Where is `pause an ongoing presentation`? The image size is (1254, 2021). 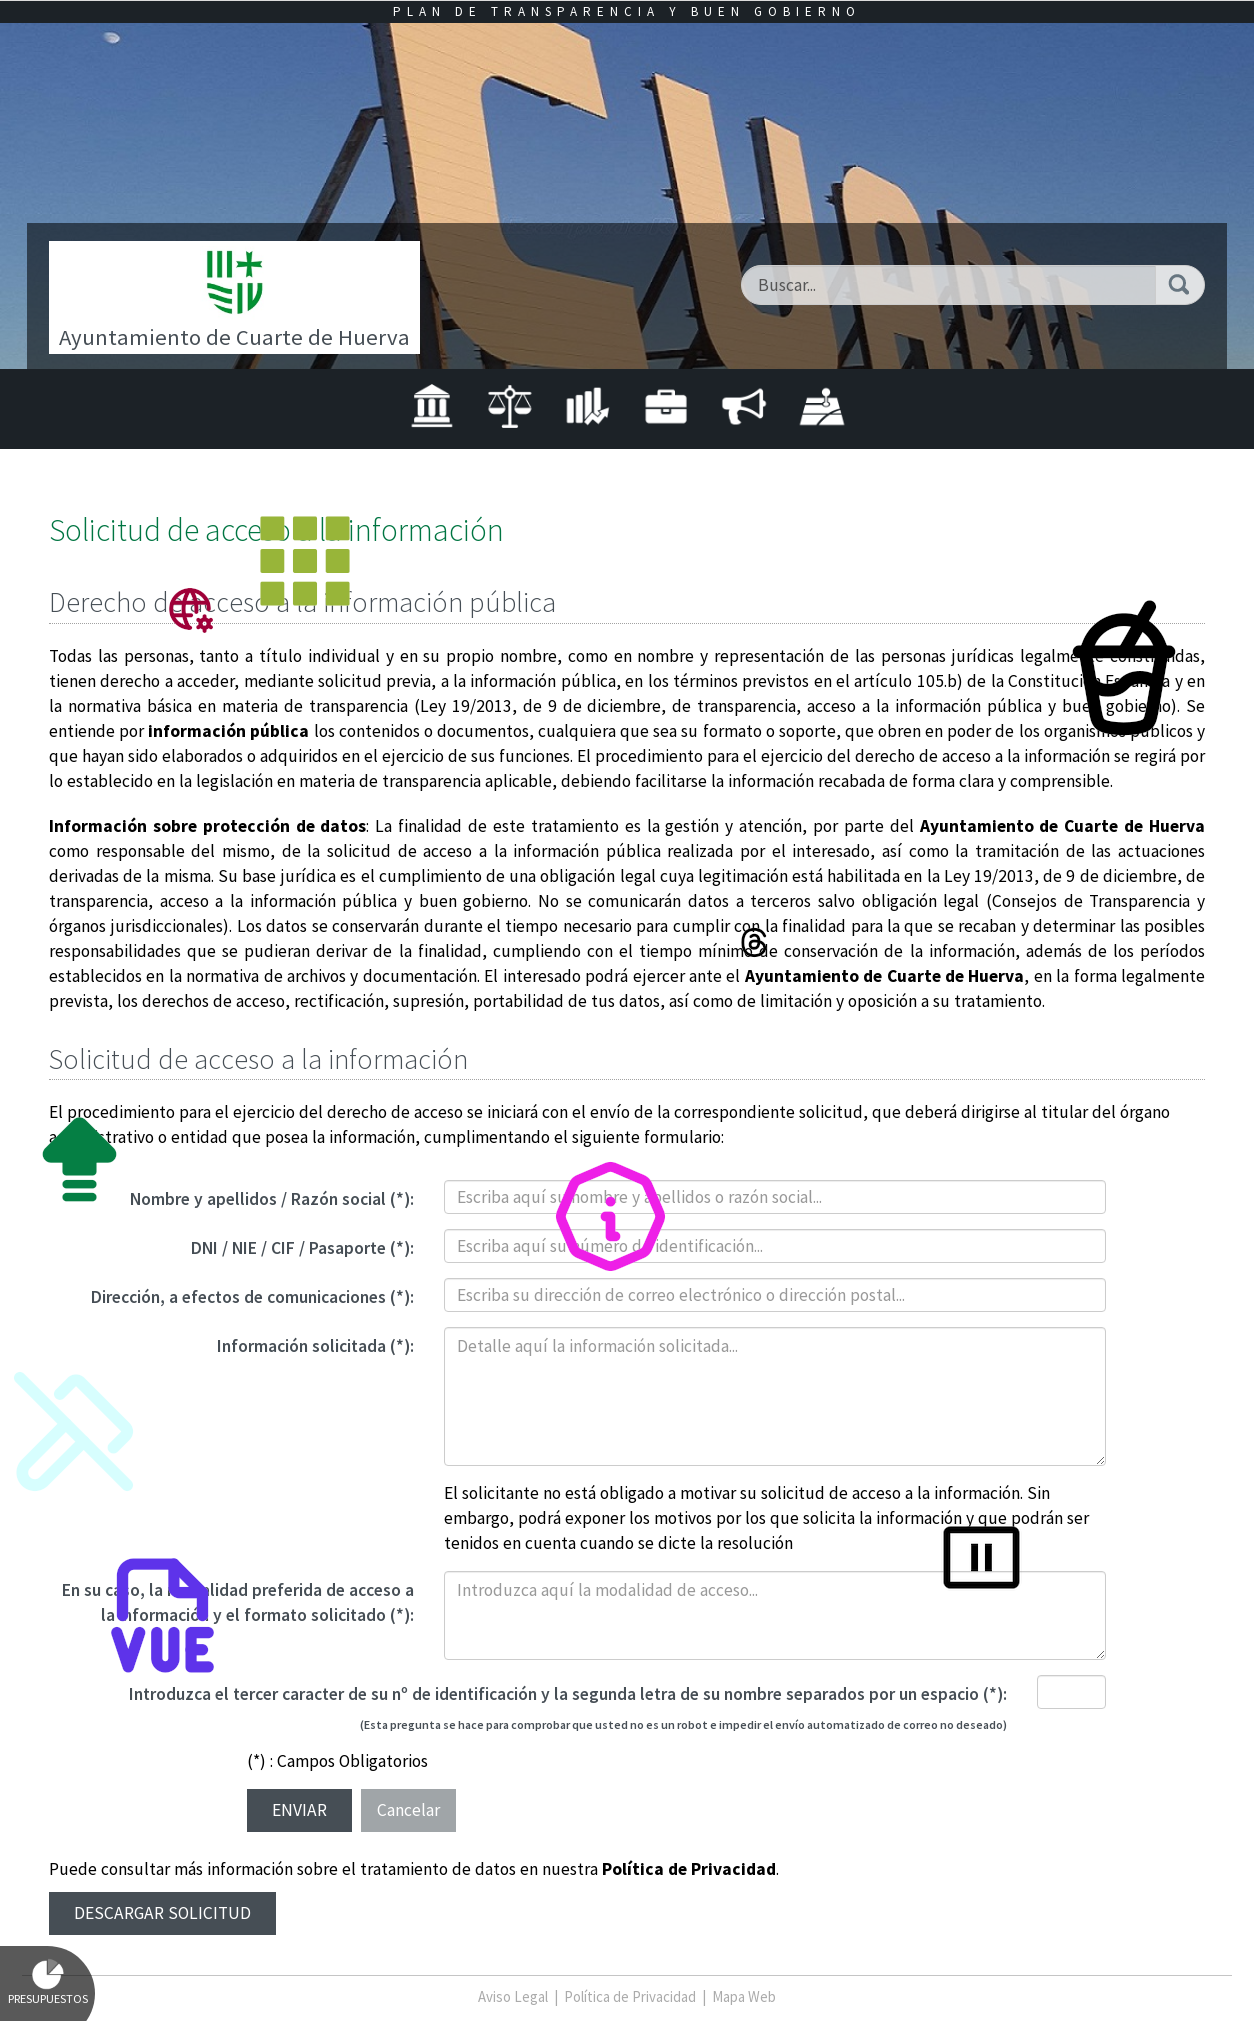 pause an ongoing presentation is located at coordinates (981, 1557).